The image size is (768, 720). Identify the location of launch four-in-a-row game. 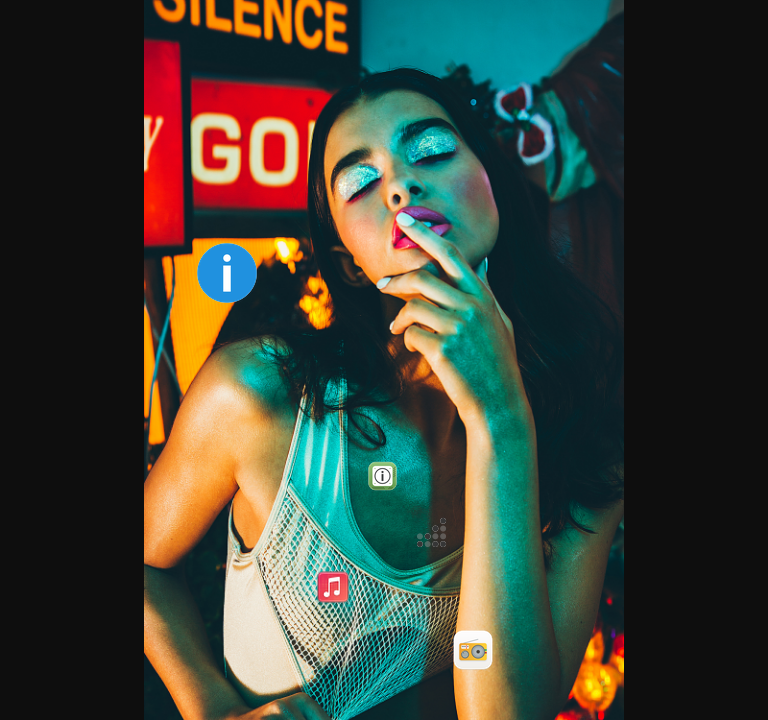
(432, 531).